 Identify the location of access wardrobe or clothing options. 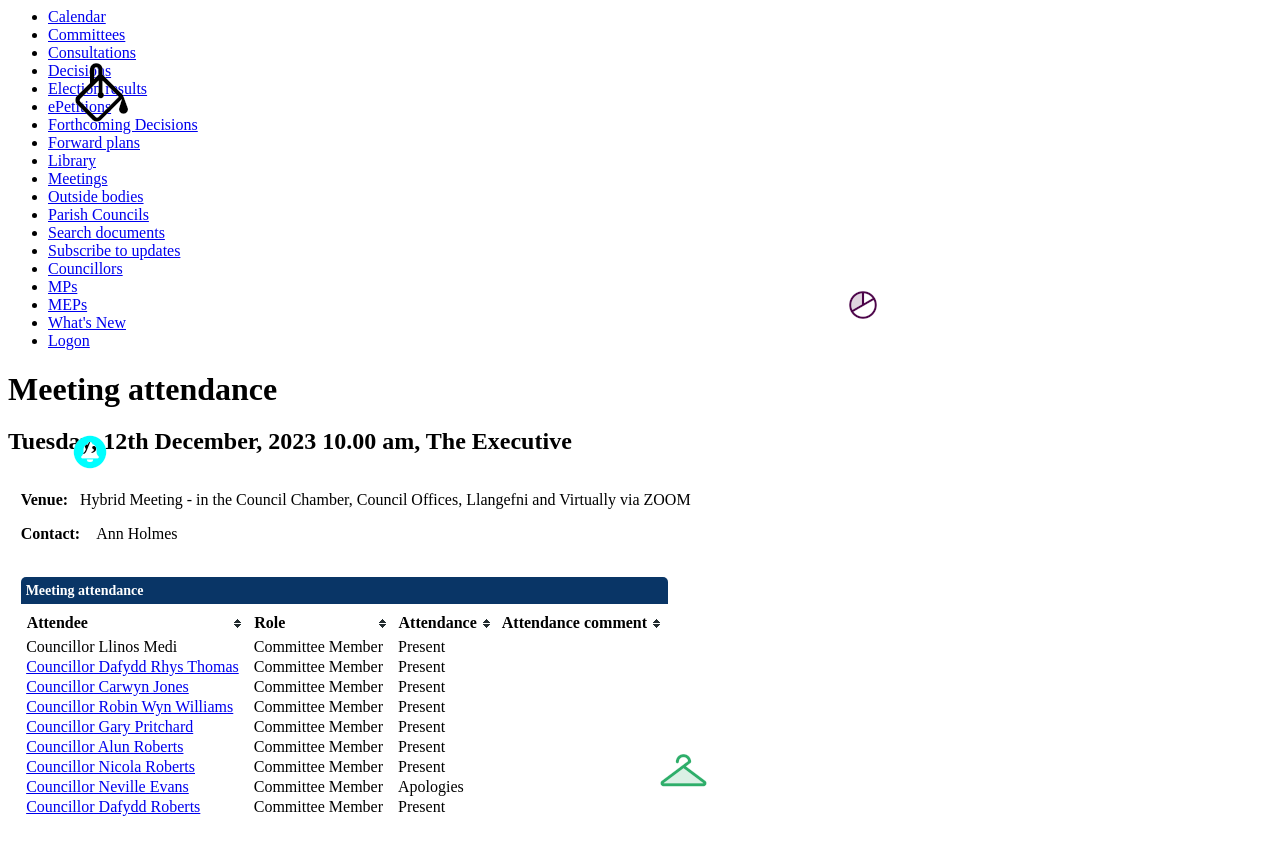
(683, 772).